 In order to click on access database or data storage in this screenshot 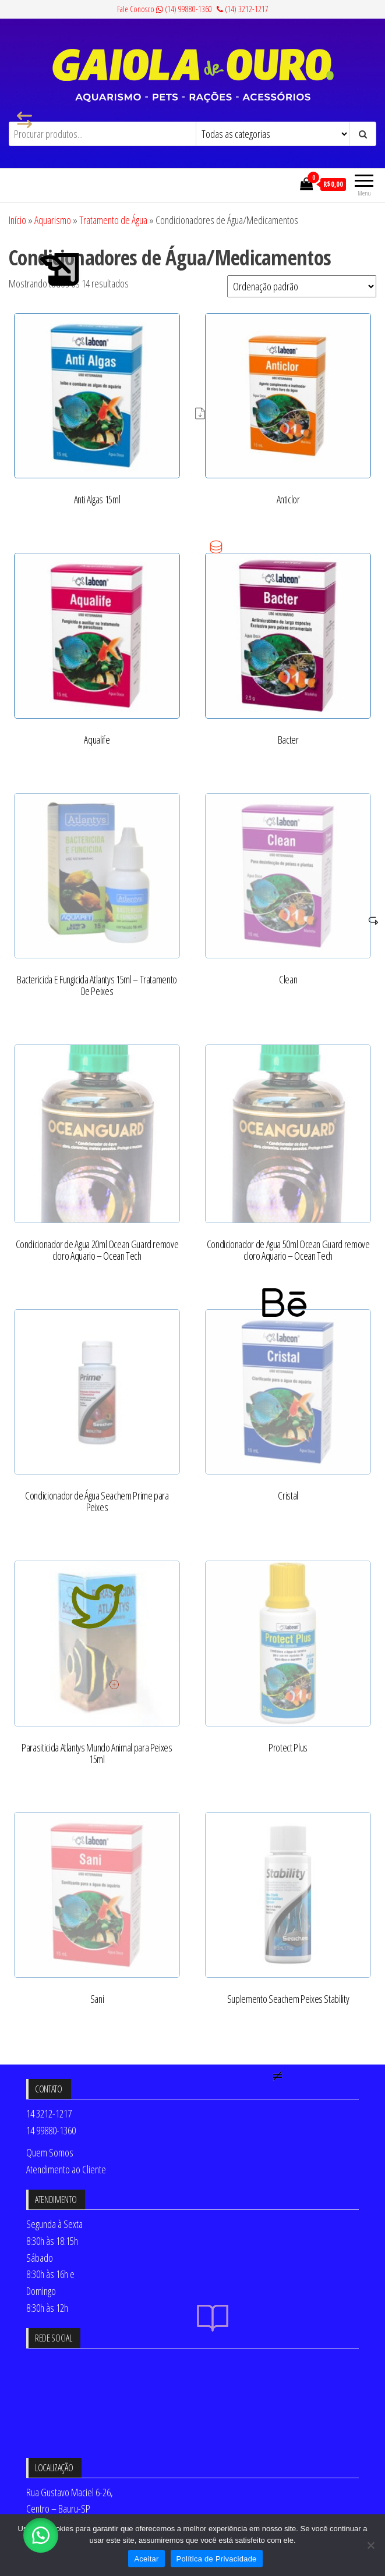, I will do `click(216, 547)`.